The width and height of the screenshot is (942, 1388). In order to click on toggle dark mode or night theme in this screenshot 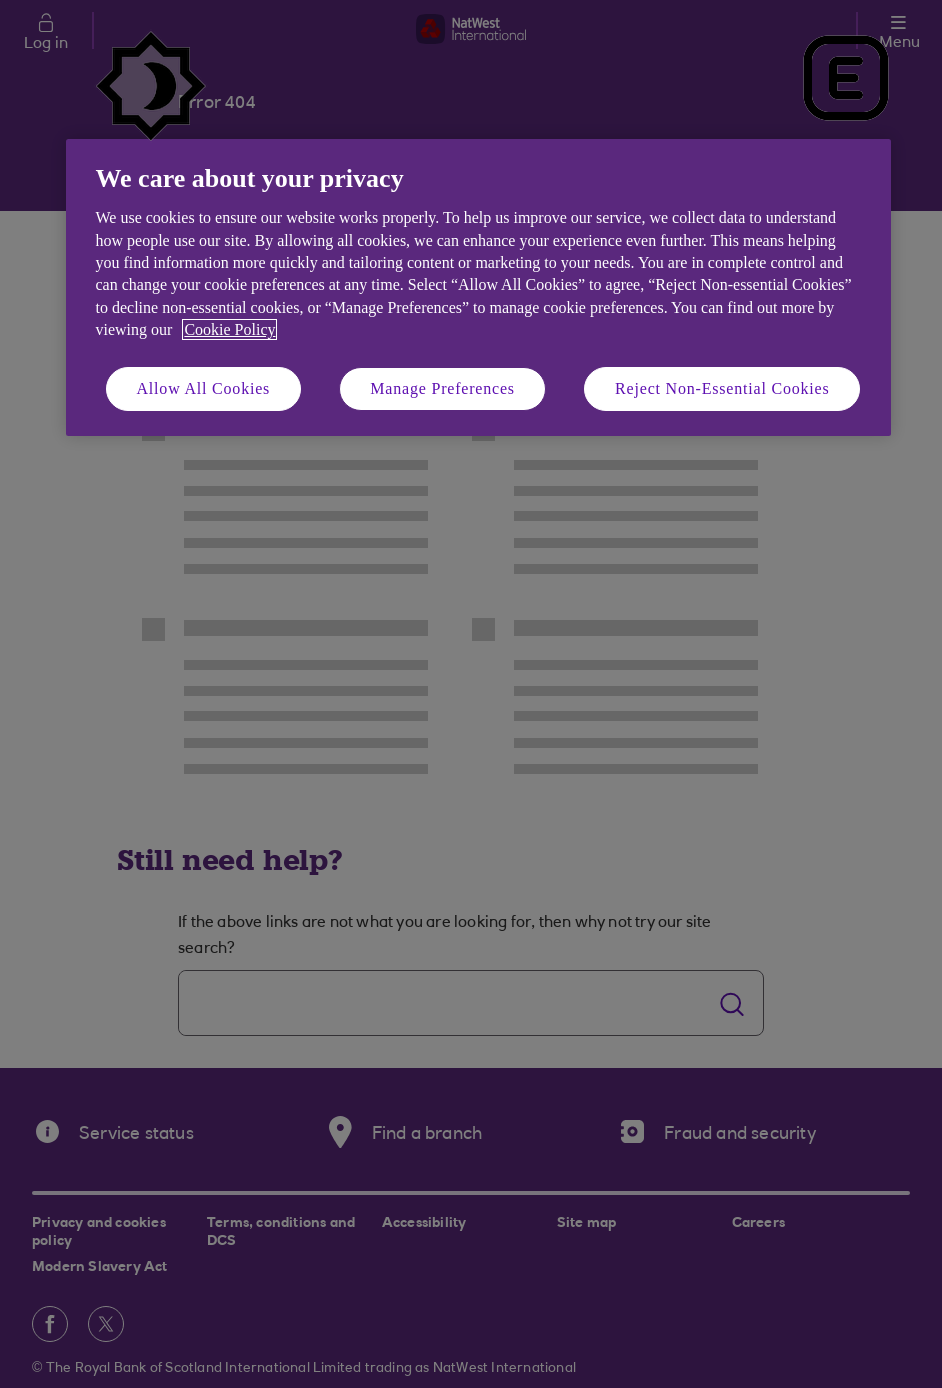, I will do `click(151, 86)`.